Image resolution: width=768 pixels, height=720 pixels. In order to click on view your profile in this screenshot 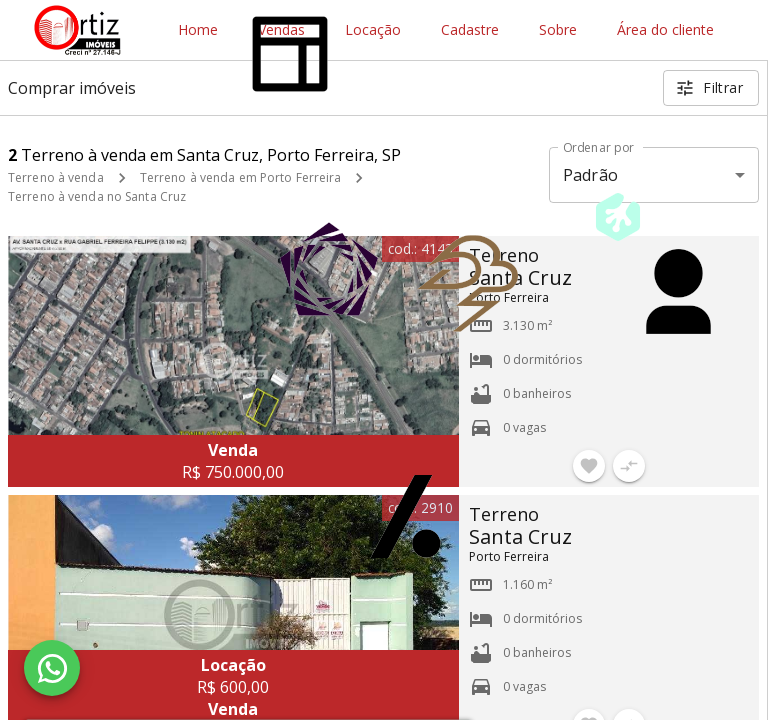, I will do `click(678, 293)`.